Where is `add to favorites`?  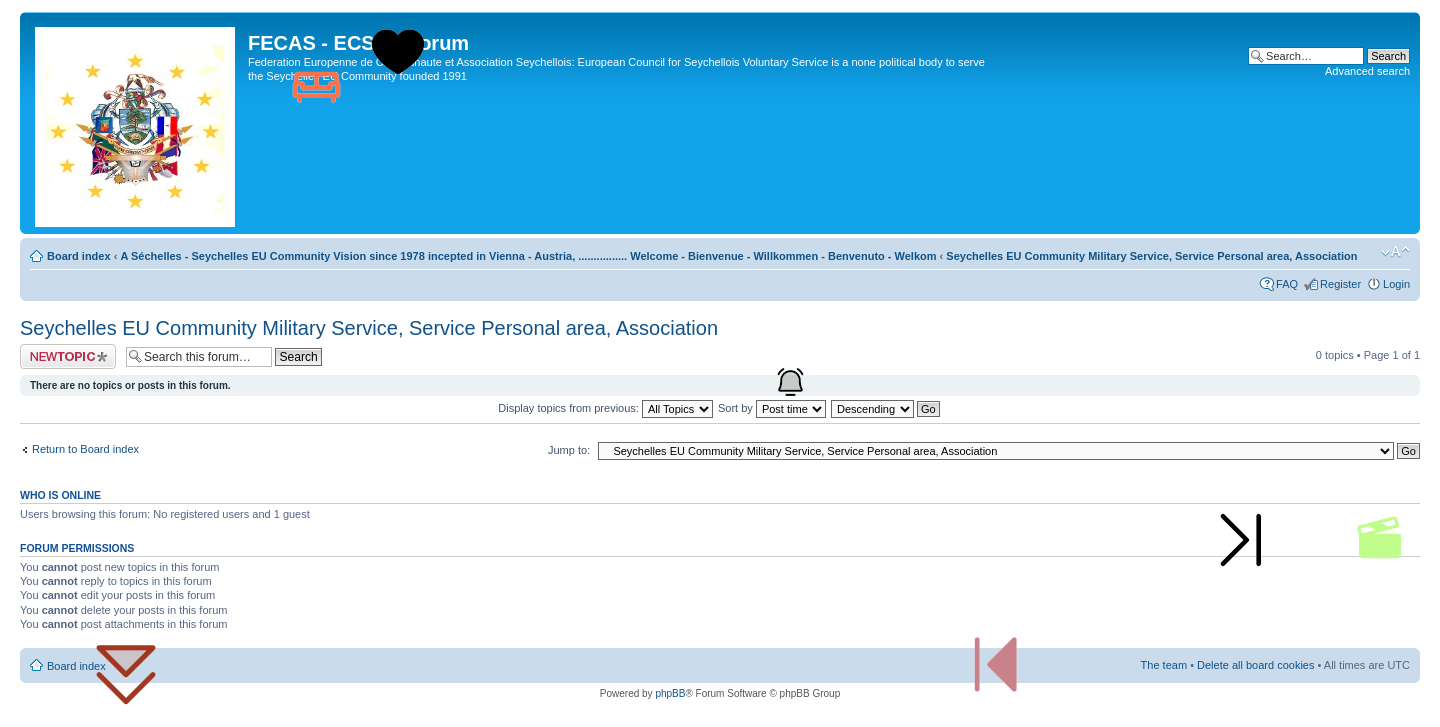 add to favorites is located at coordinates (398, 50).